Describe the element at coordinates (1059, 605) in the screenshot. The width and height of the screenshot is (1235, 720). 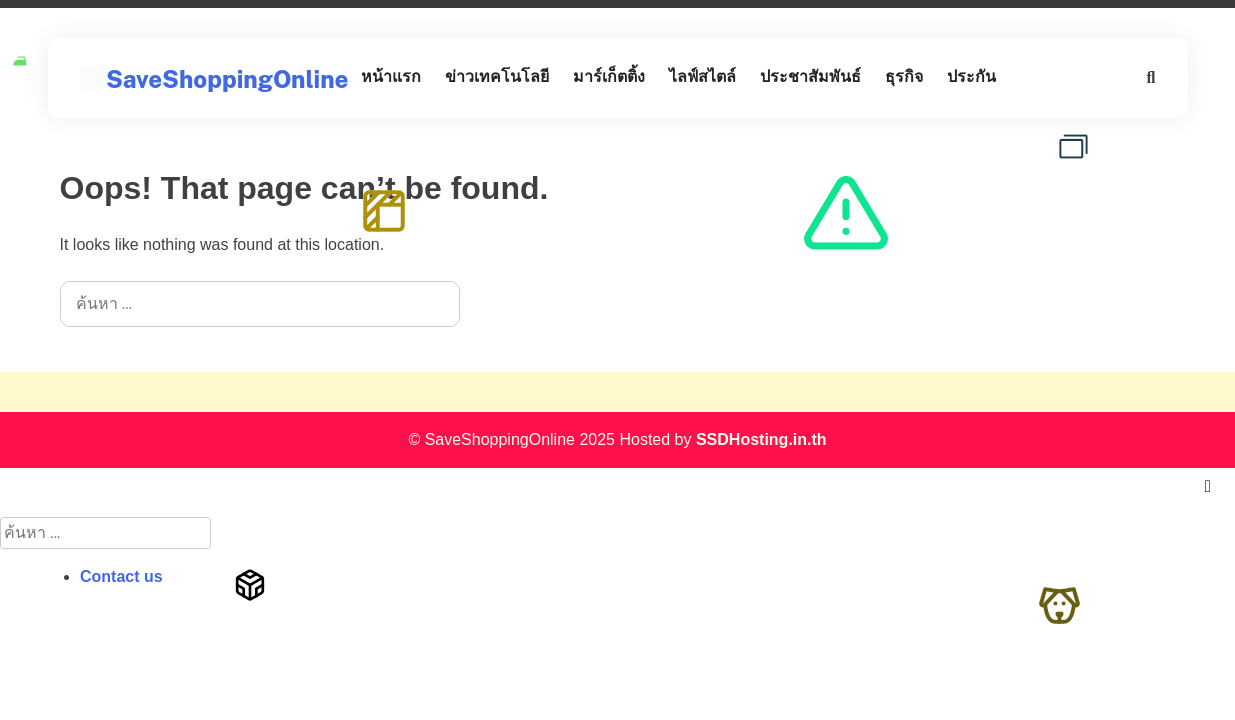
I see `browse pet-related content or services` at that location.